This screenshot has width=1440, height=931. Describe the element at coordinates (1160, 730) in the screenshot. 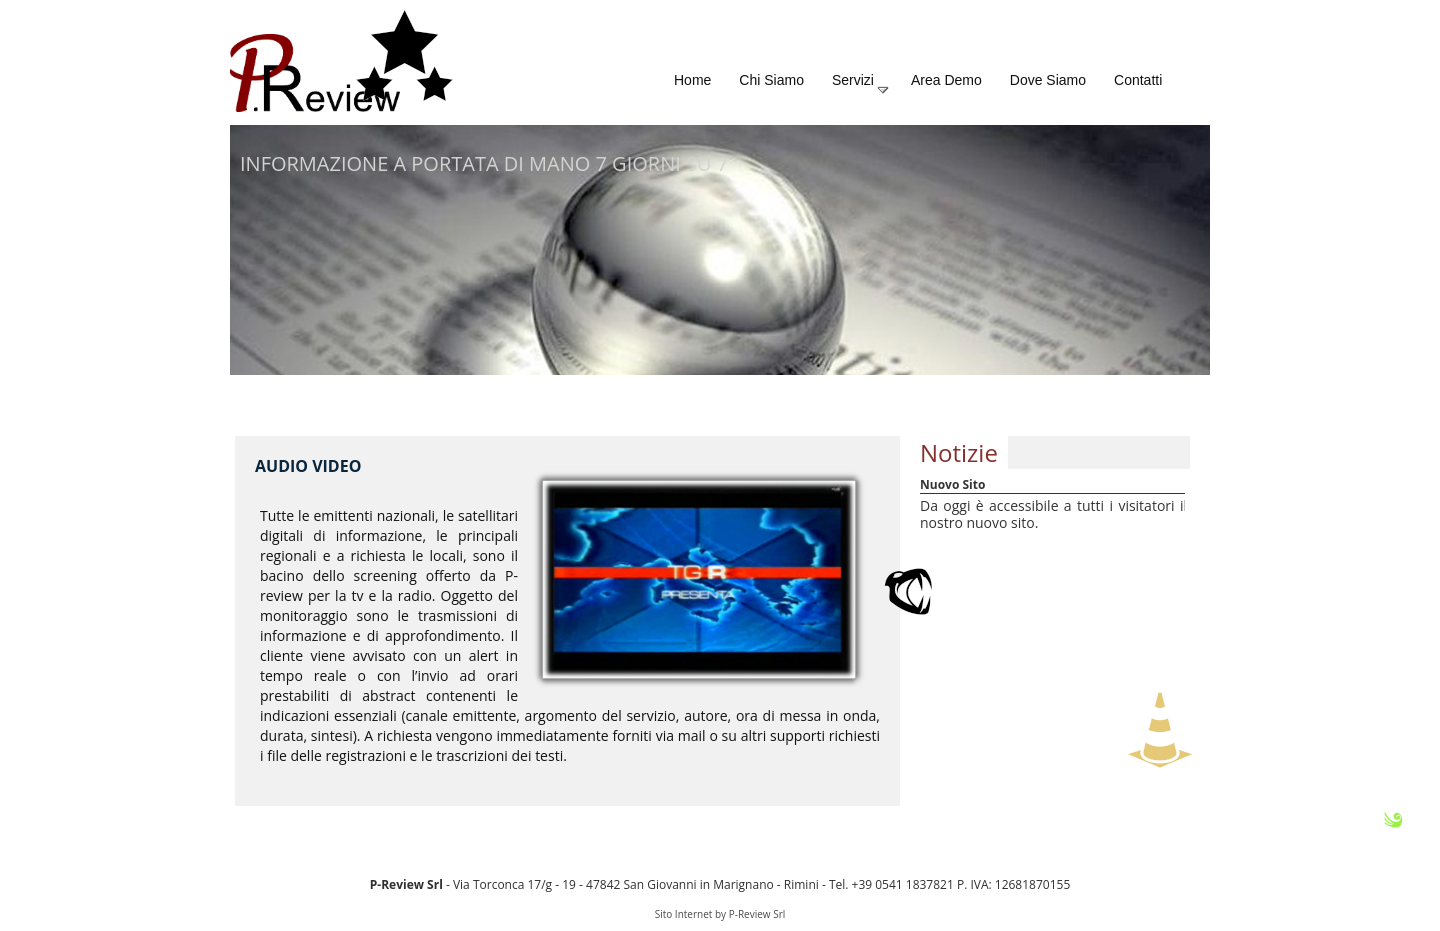

I see `indicates an area under construction or maintenance` at that location.